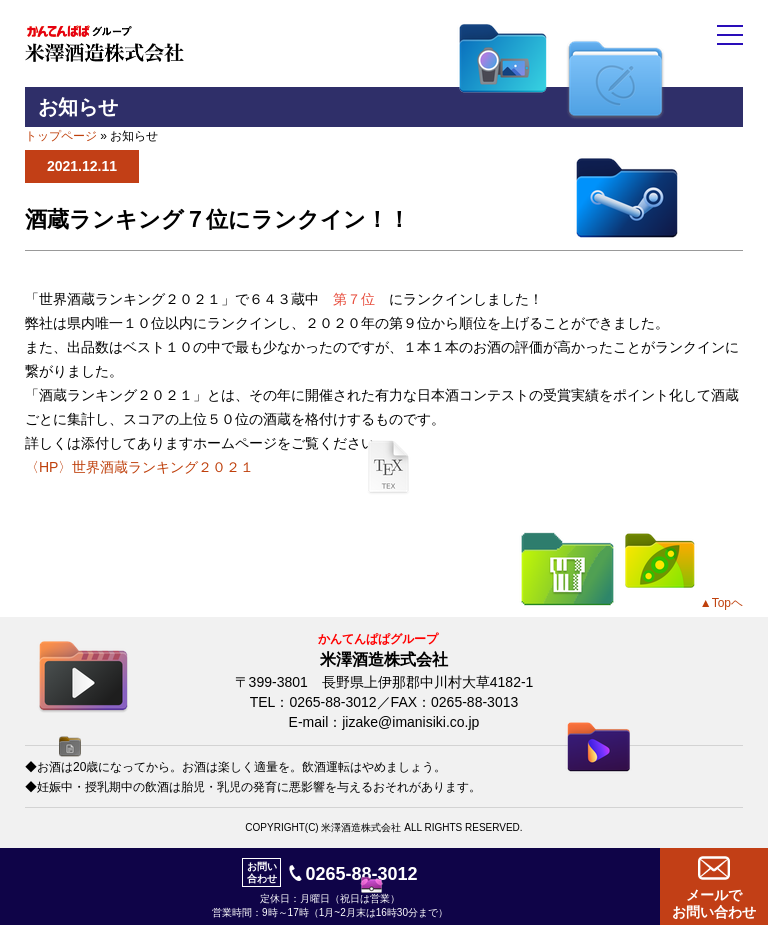 This screenshot has width=768, height=925. Describe the element at coordinates (502, 60) in the screenshot. I see `open video recordings folder` at that location.